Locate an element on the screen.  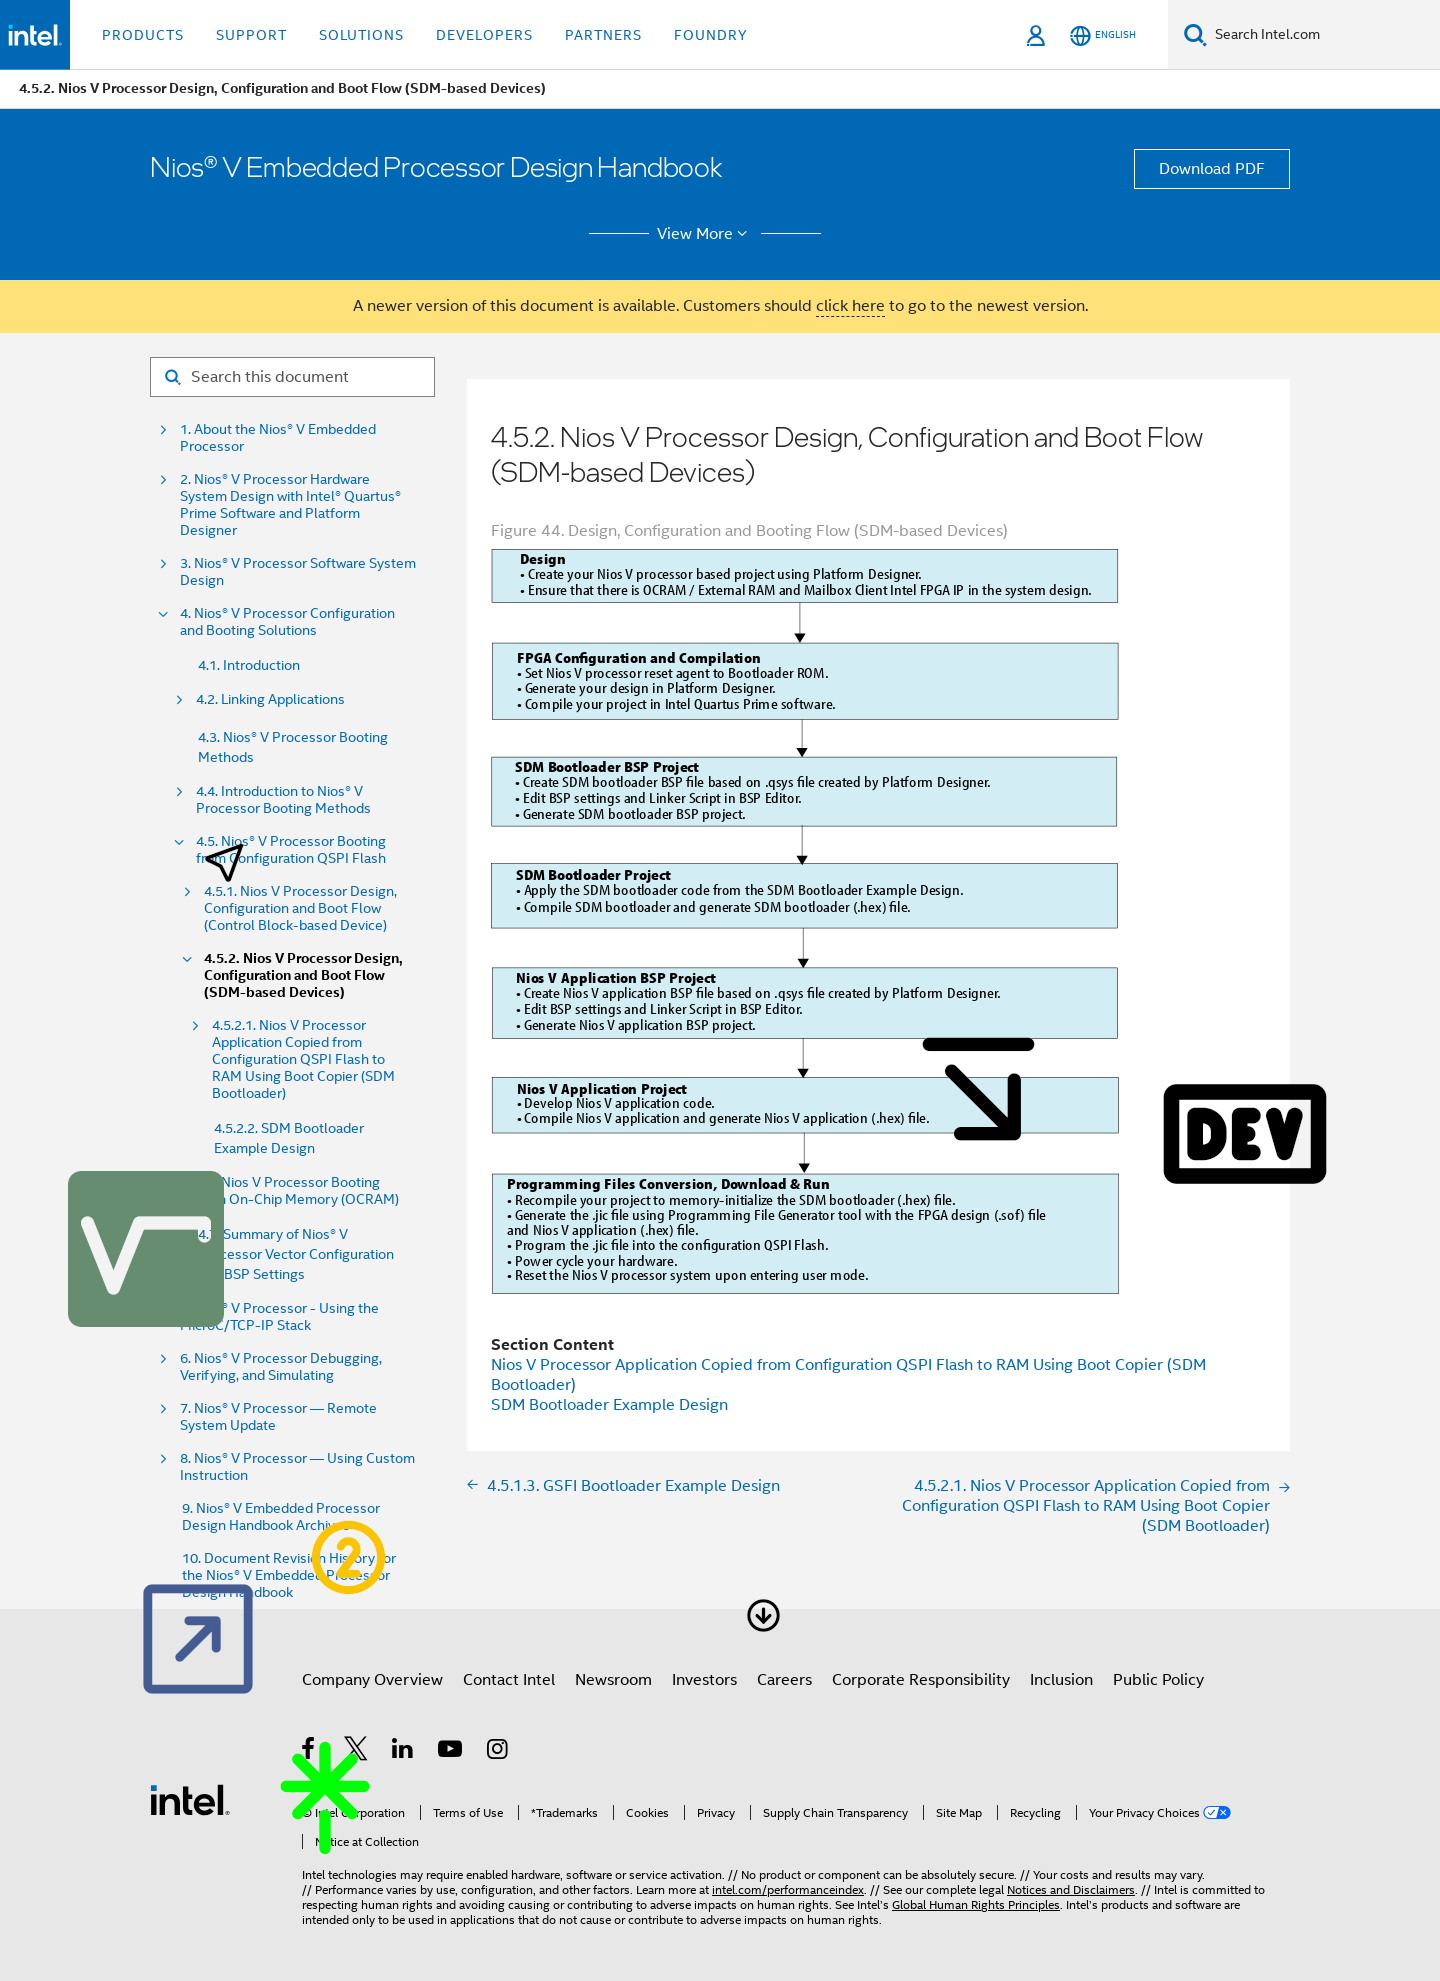
link to dev.to profile or account is located at coordinates (1245, 1134).